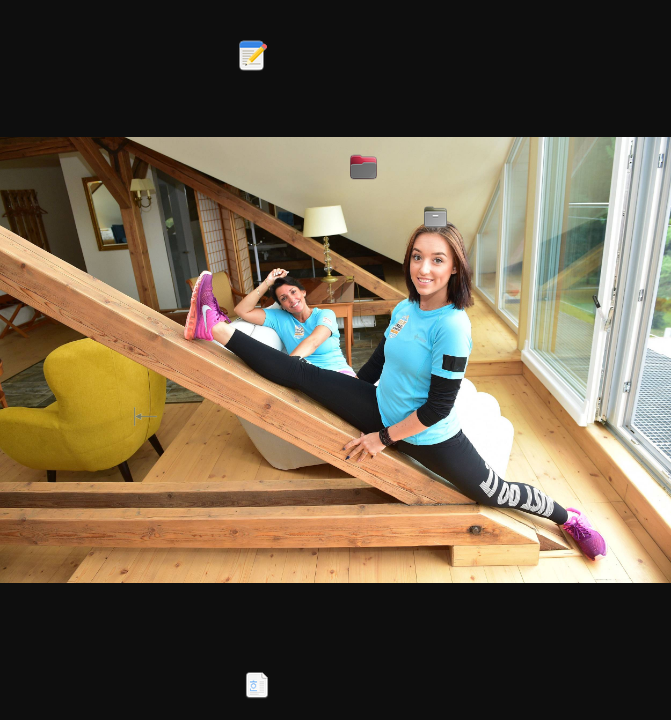  Describe the element at coordinates (363, 166) in the screenshot. I see `drop files here to move them into this folder` at that location.